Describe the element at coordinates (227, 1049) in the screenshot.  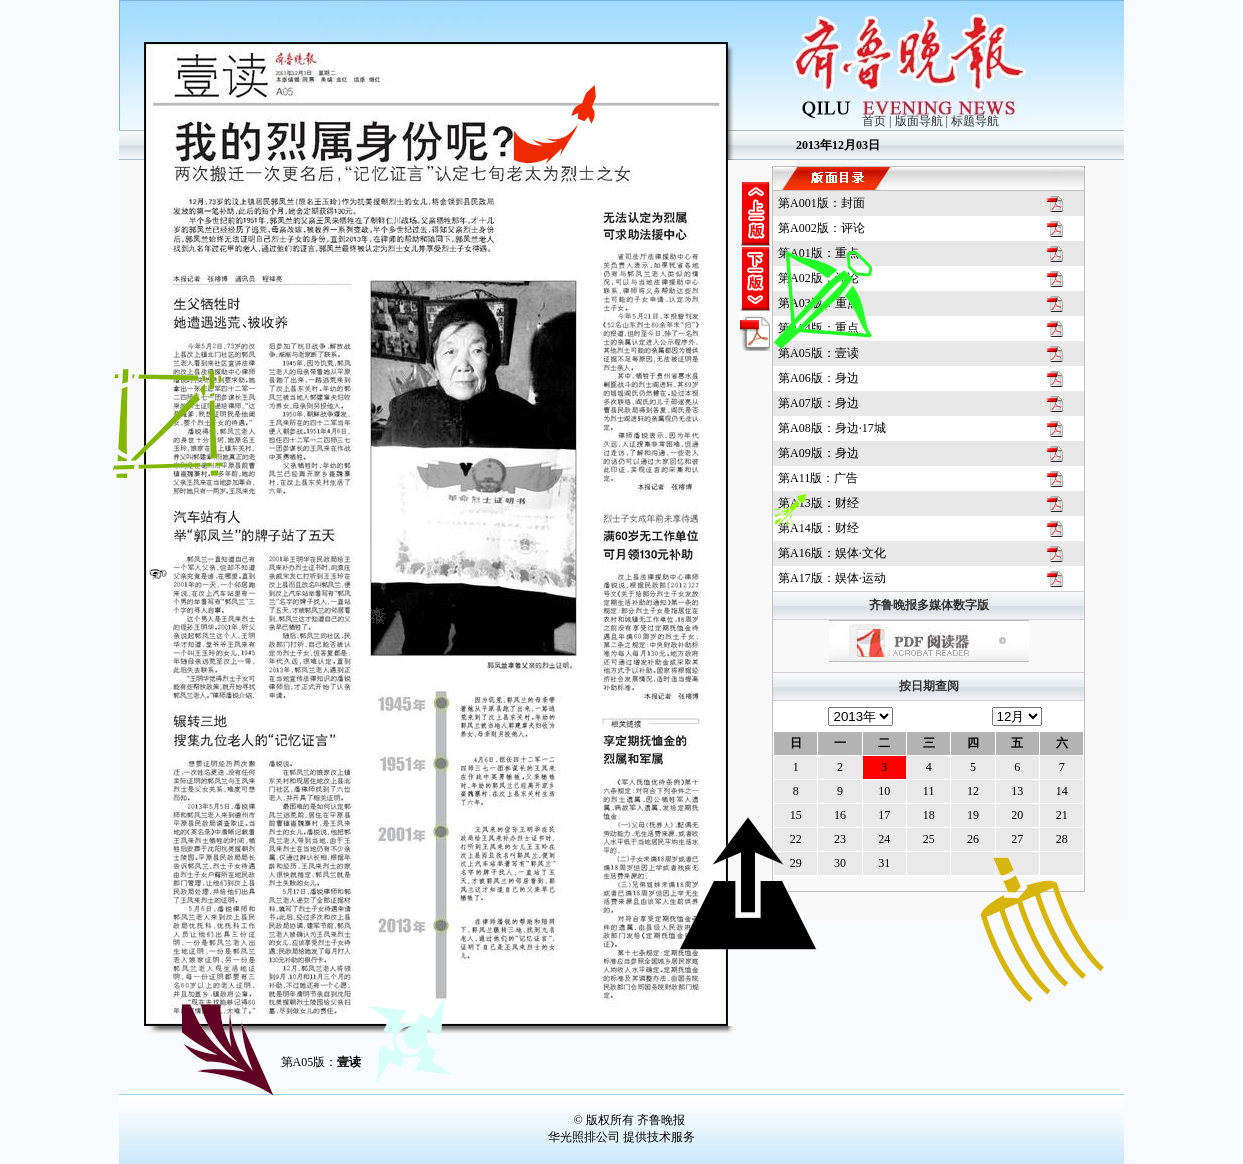
I see `damaged or broken projectile indicator` at that location.